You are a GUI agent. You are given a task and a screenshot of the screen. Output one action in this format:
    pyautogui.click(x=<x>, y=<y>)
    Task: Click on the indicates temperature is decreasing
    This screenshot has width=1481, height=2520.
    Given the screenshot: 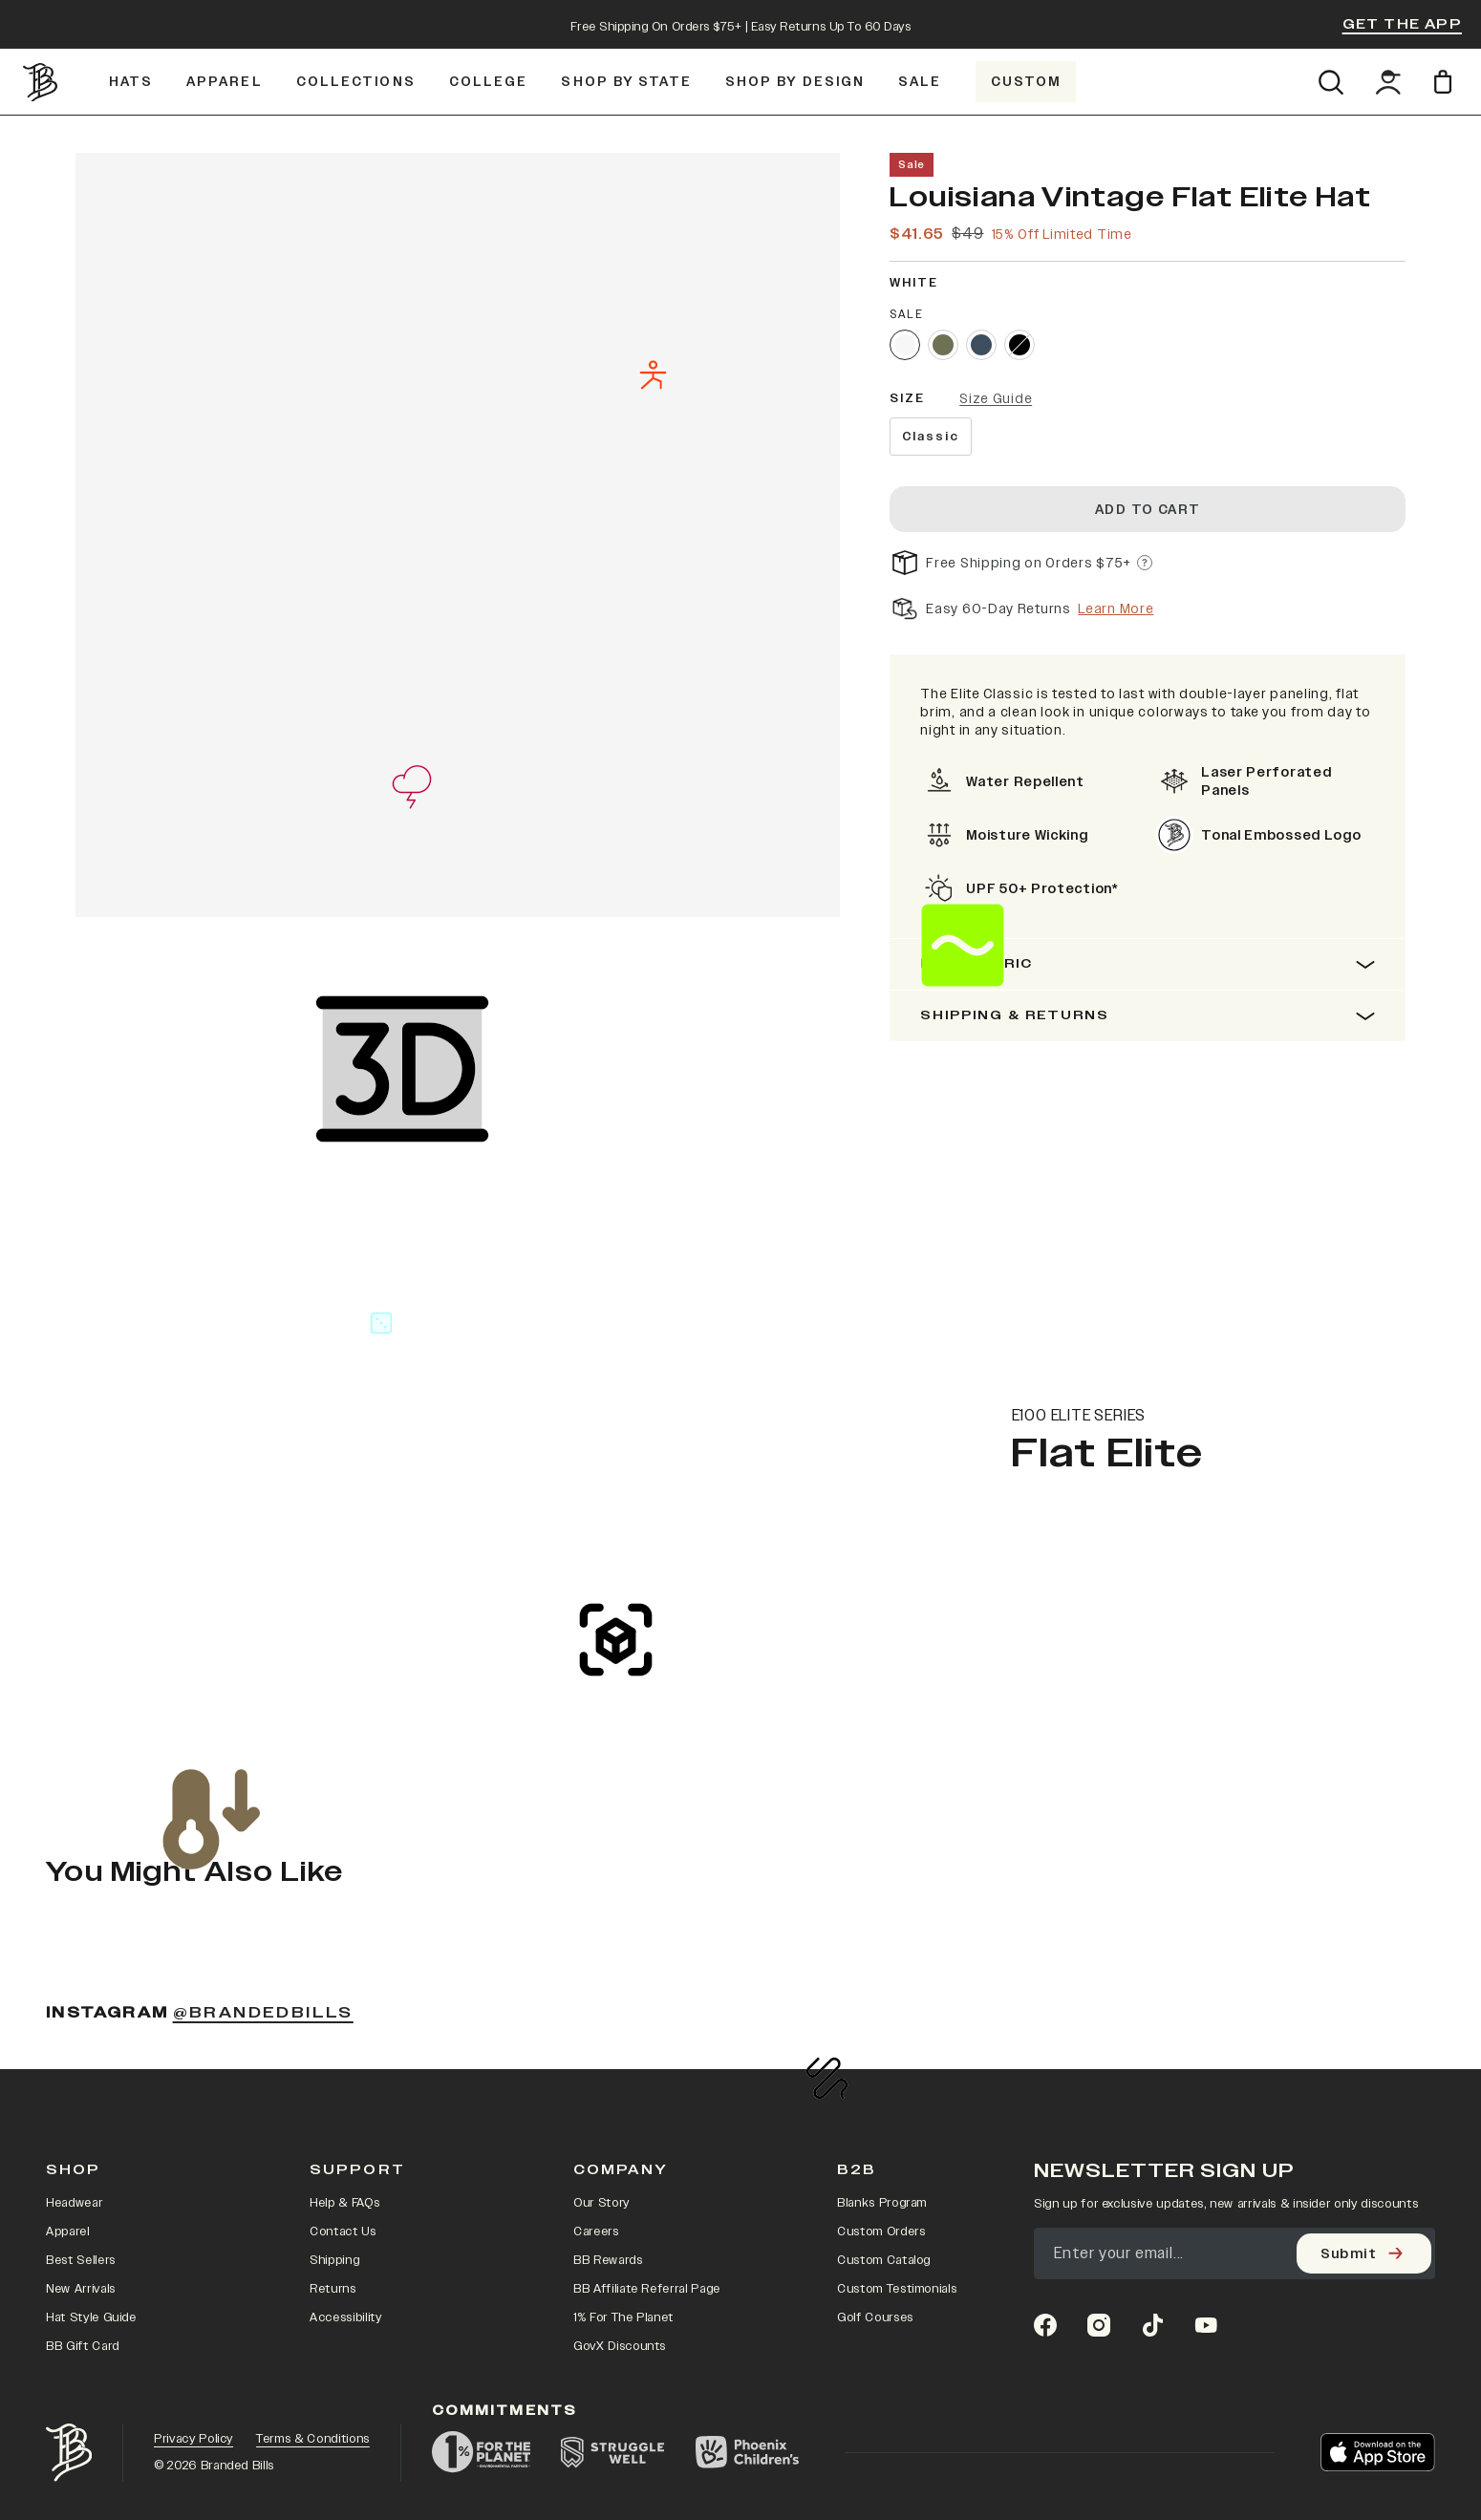 What is the action you would take?
    pyautogui.click(x=209, y=1819)
    